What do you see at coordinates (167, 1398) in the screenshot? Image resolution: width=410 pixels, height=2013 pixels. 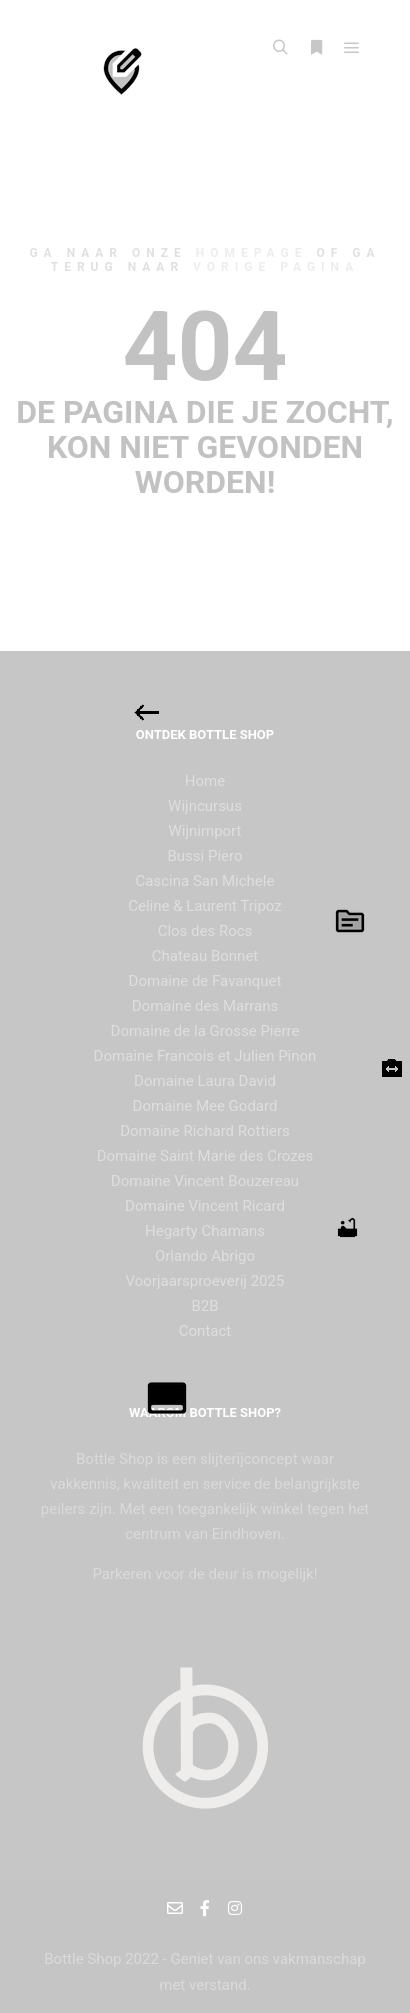 I see `add a call-to-action overlay to video content` at bounding box center [167, 1398].